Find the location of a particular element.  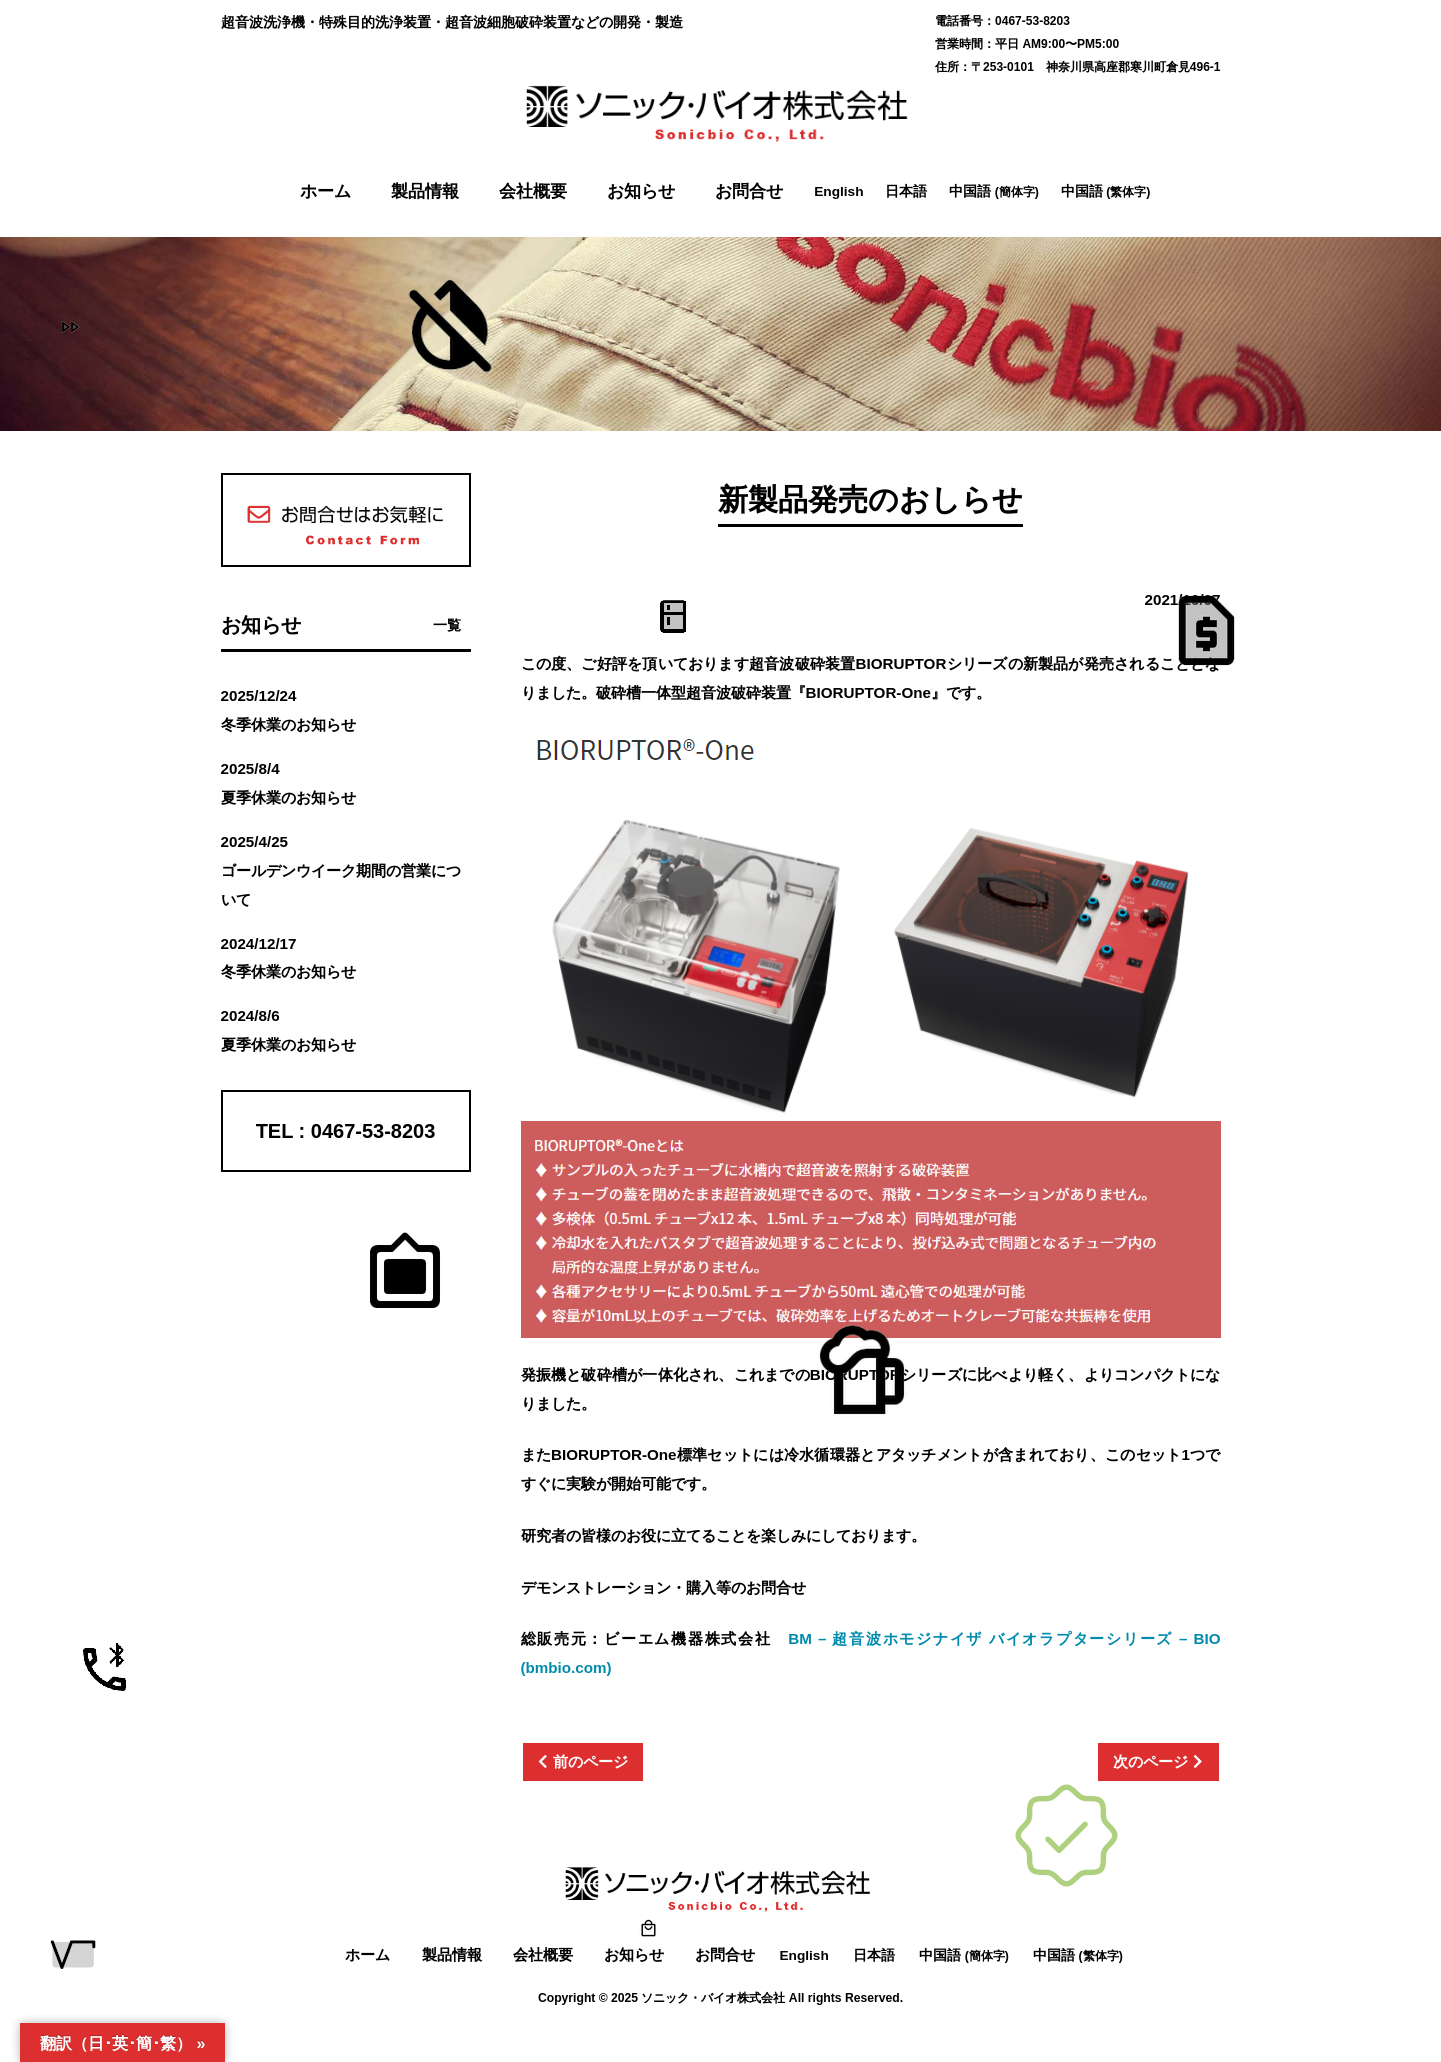

access kitchen appliances or settings is located at coordinates (673, 616).